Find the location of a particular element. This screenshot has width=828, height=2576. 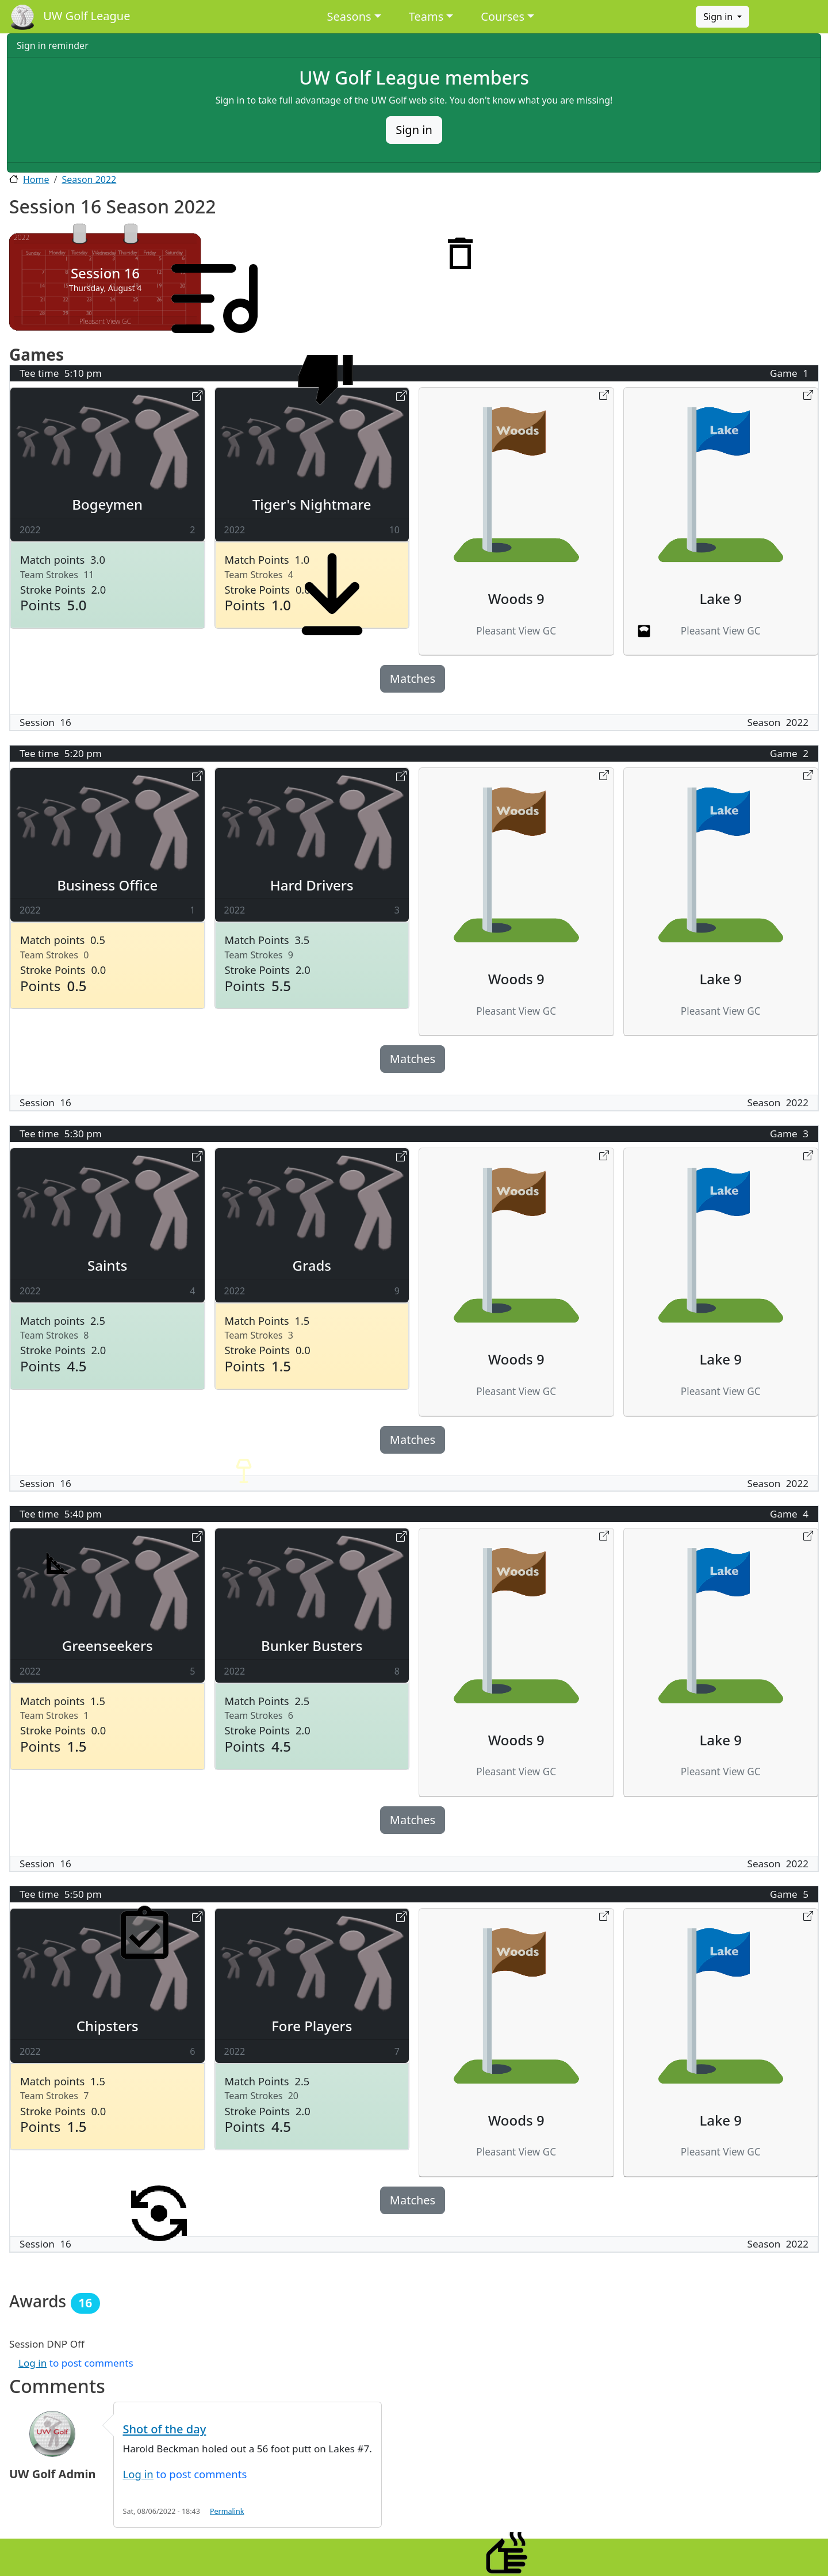

delete an item is located at coordinates (460, 253).